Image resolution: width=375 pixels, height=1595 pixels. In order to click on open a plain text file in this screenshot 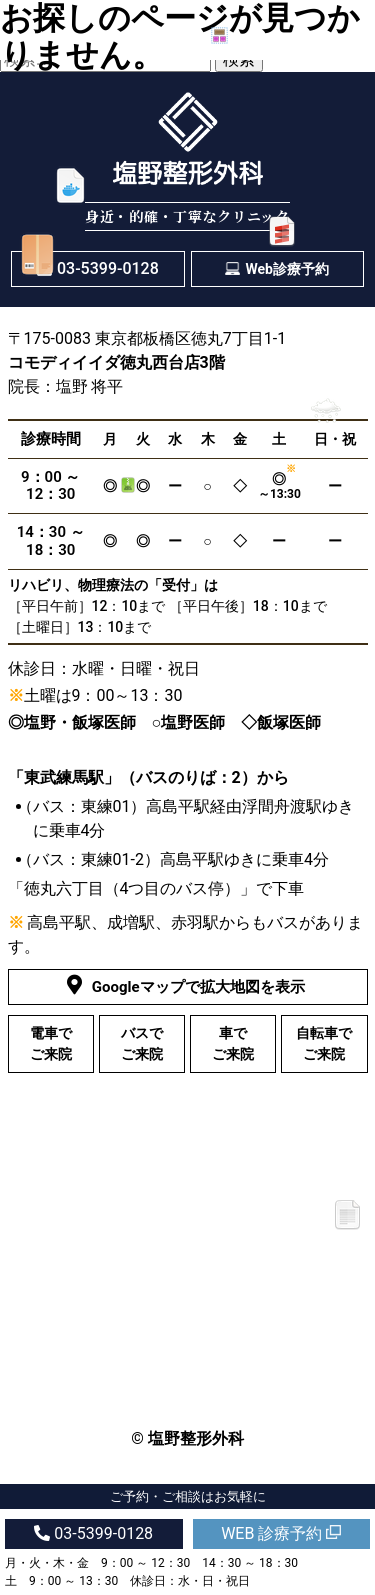, I will do `click(347, 1214)`.